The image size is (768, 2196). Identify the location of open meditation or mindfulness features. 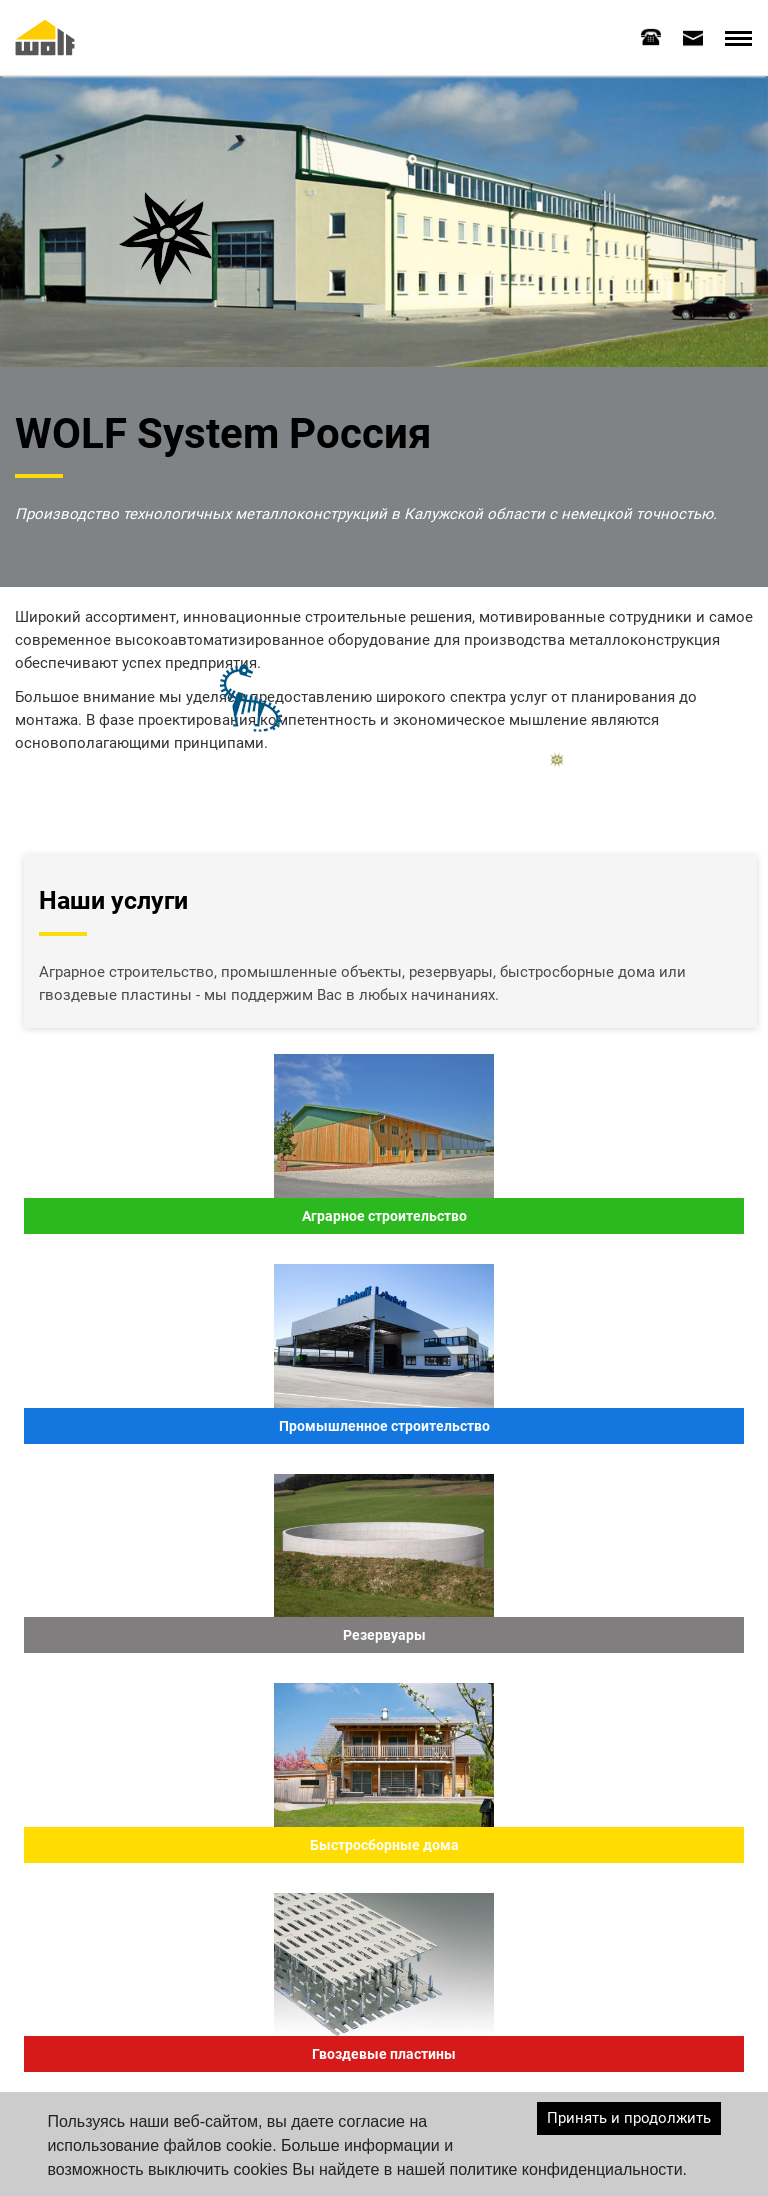
(166, 239).